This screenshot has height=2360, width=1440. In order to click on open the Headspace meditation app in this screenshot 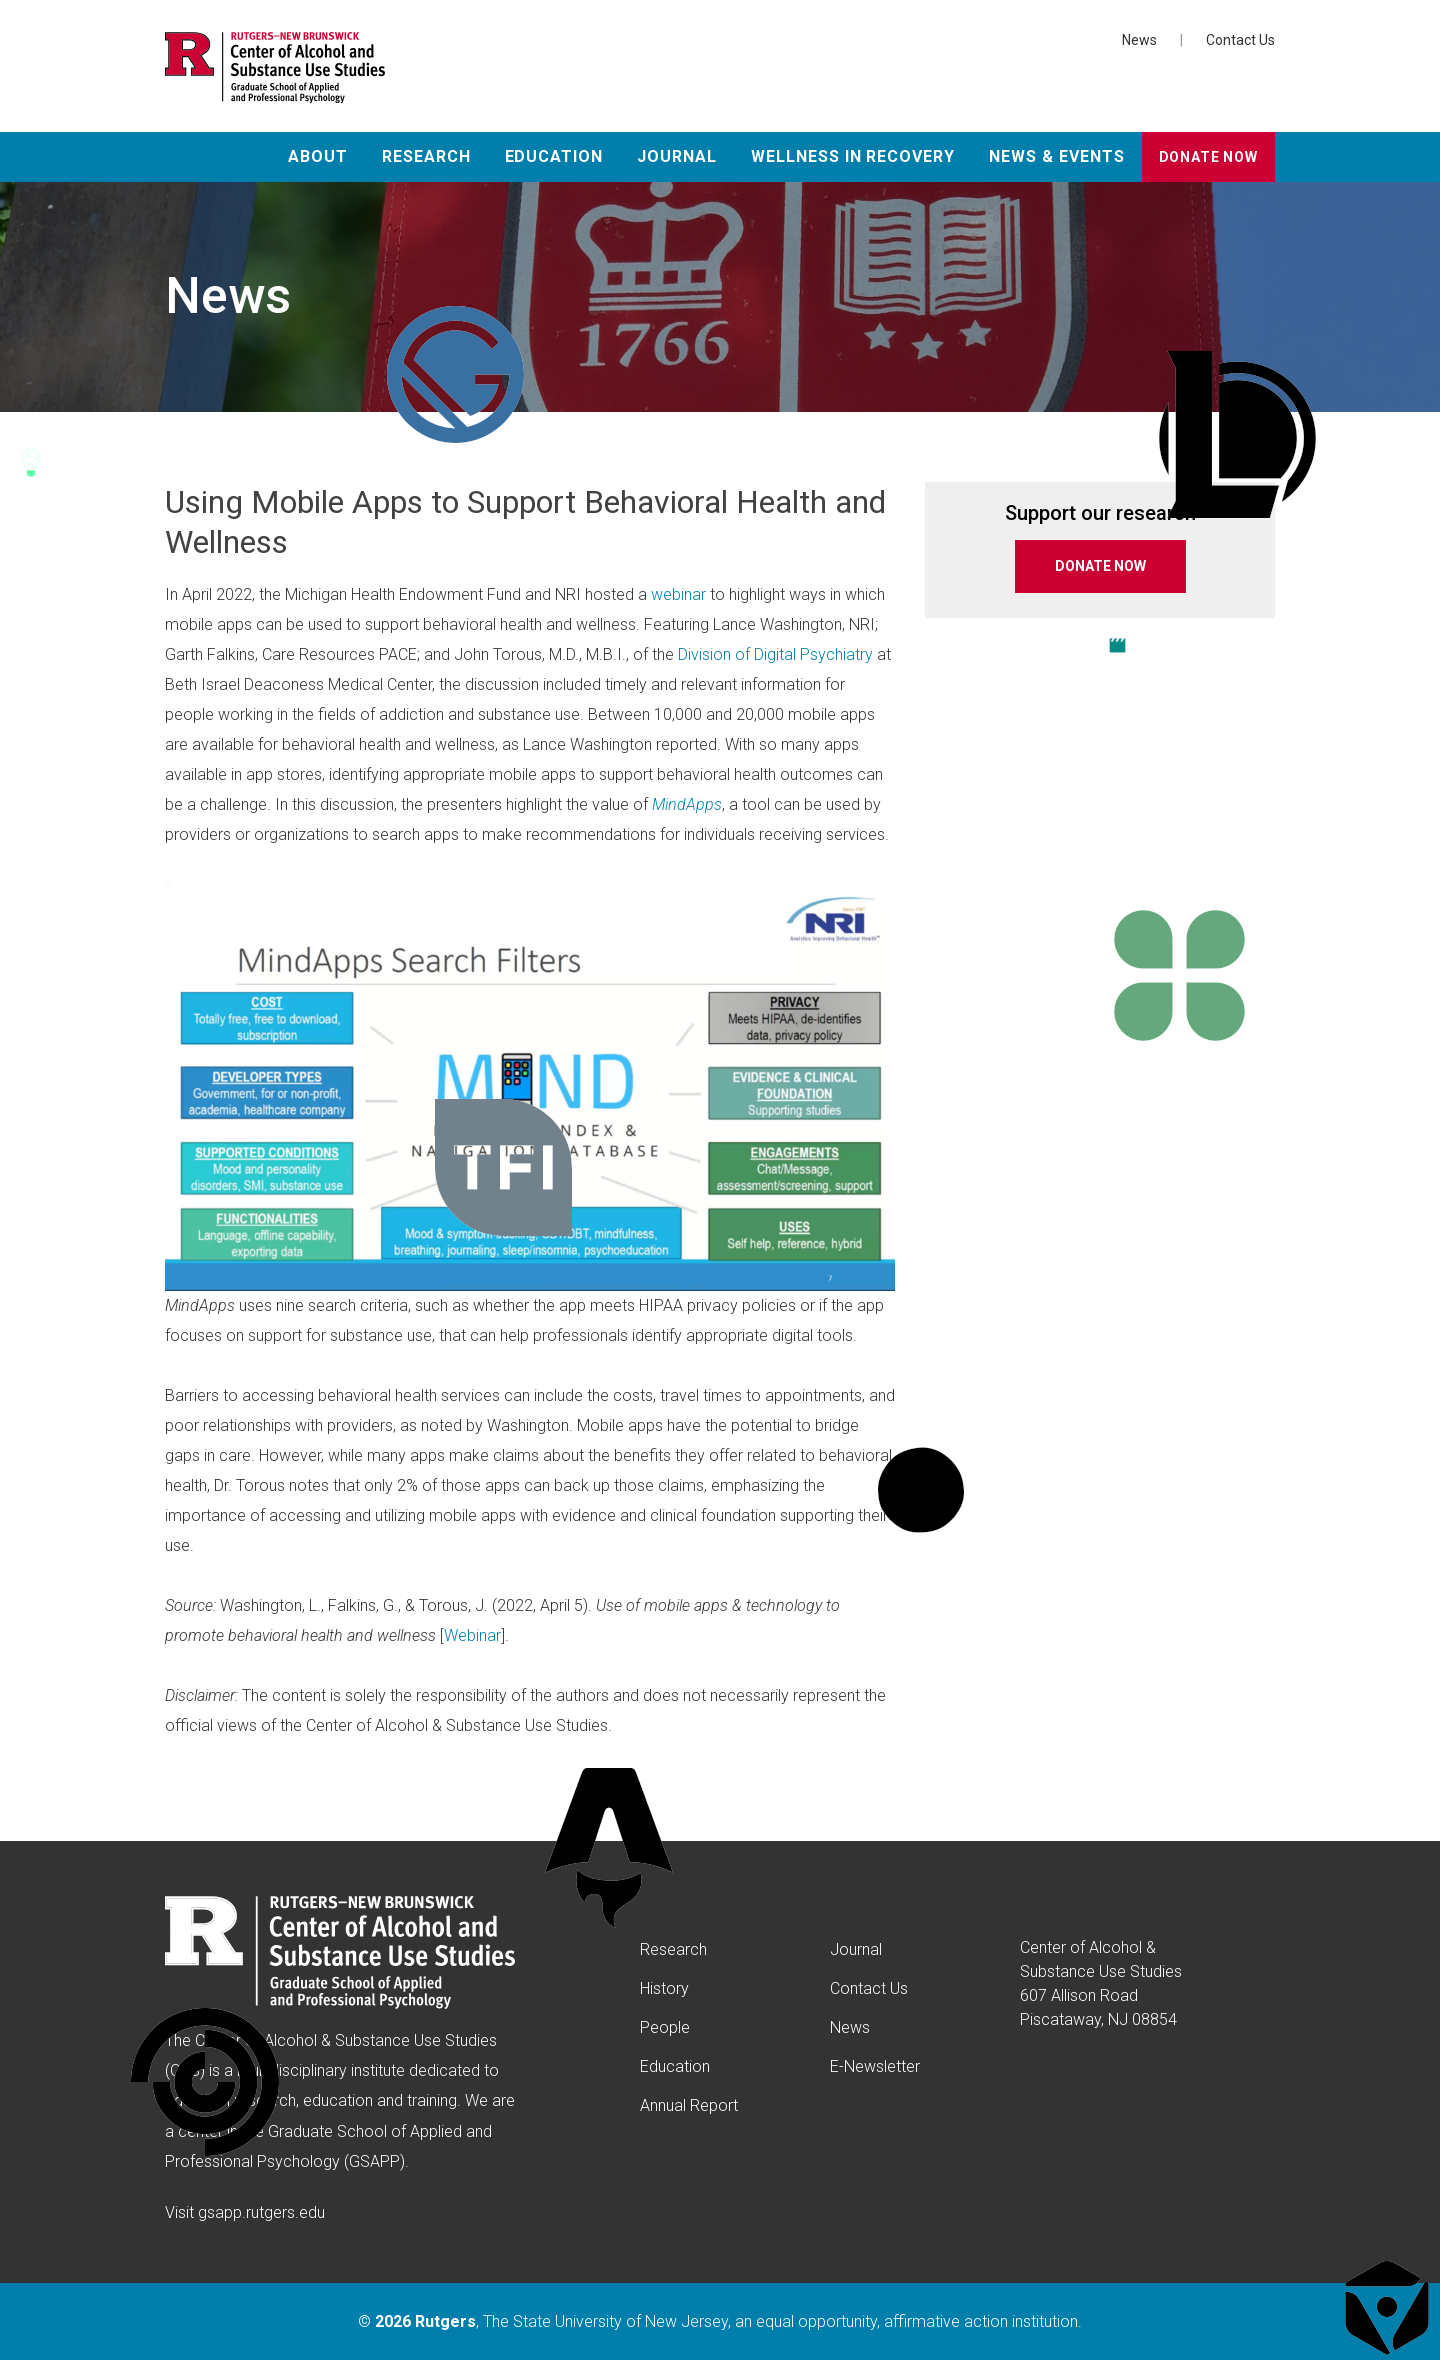, I will do `click(921, 1490)`.